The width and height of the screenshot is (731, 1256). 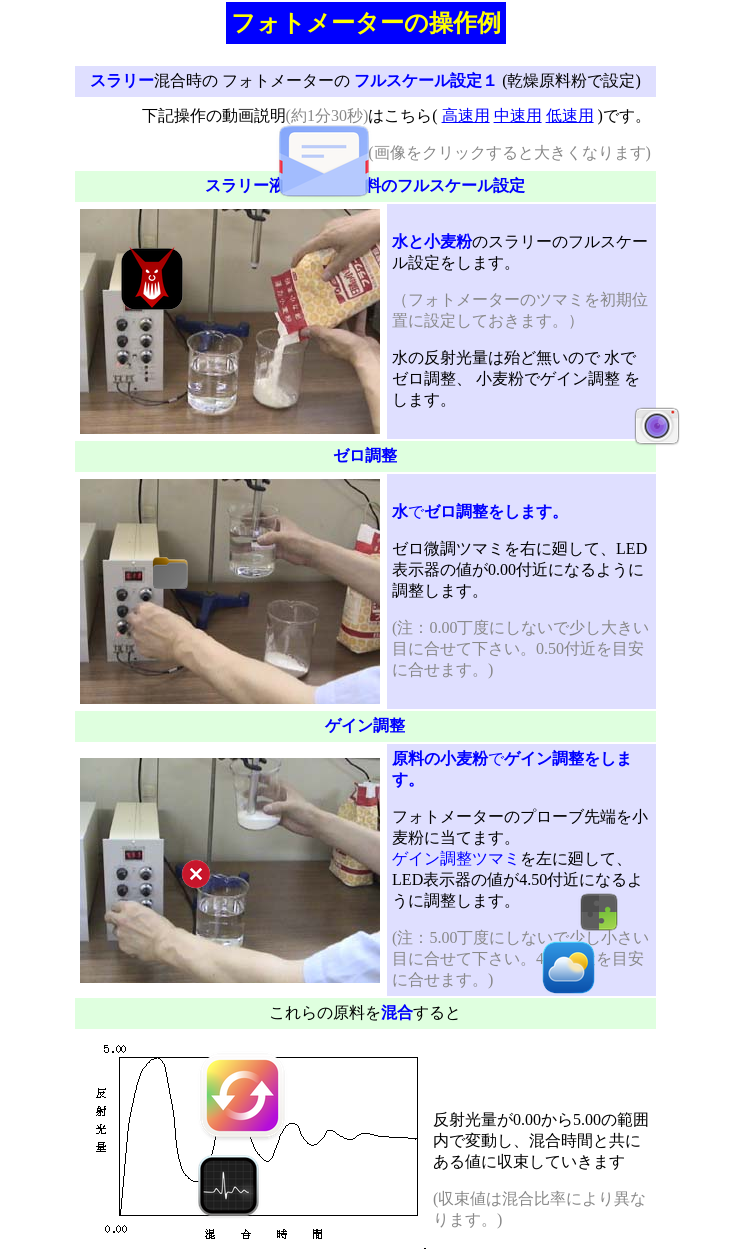 What do you see at coordinates (599, 912) in the screenshot?
I see `open gnome extensions manager` at bounding box center [599, 912].